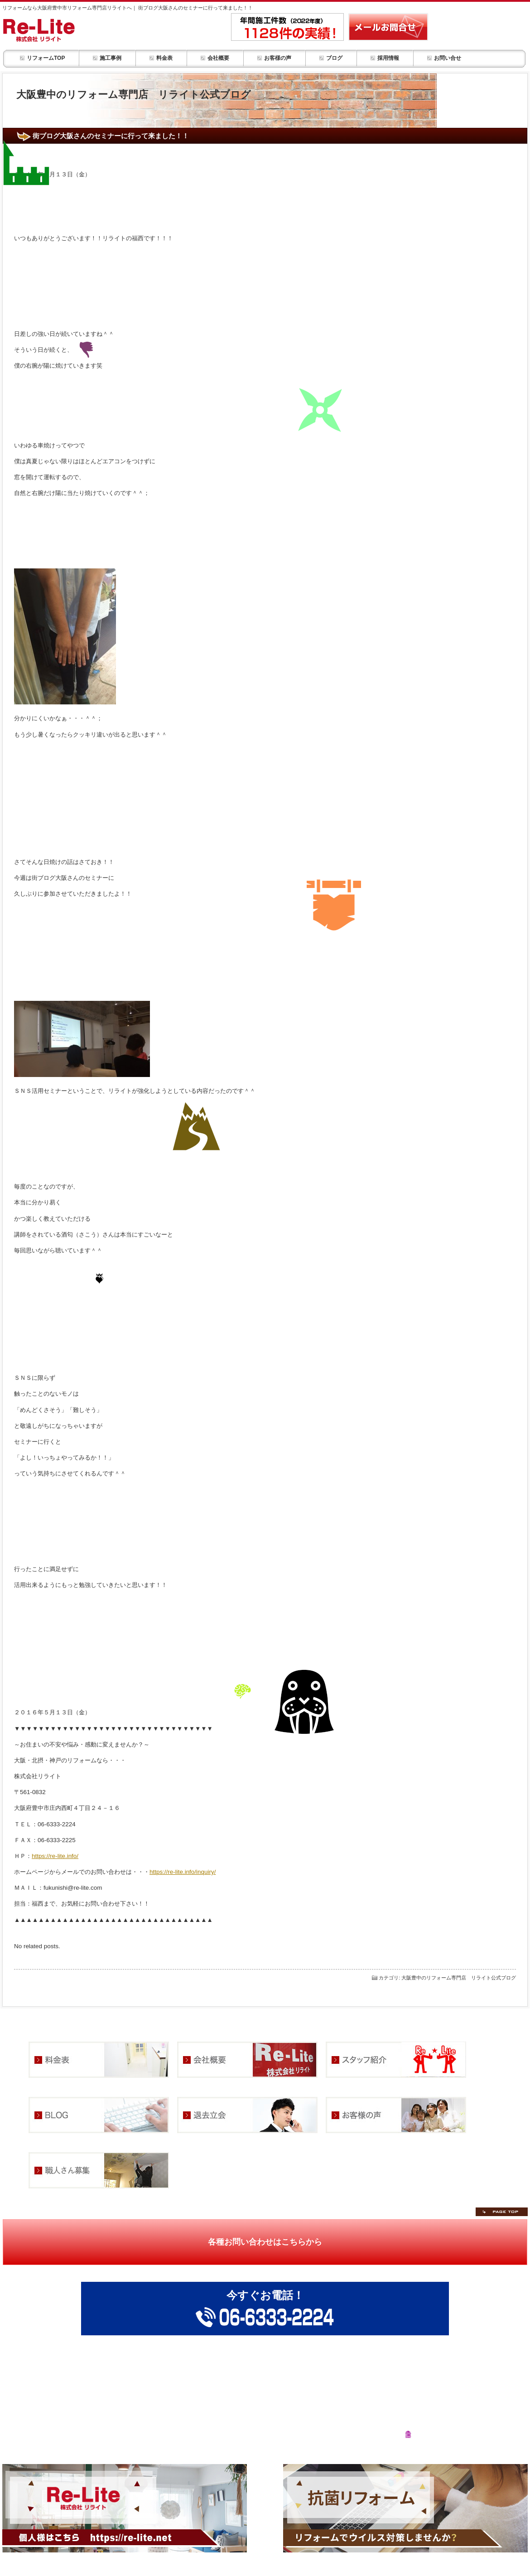 The image size is (530, 2576). What do you see at coordinates (196, 1126) in the screenshot?
I see `explore mountain trails or scenic routes` at bounding box center [196, 1126].